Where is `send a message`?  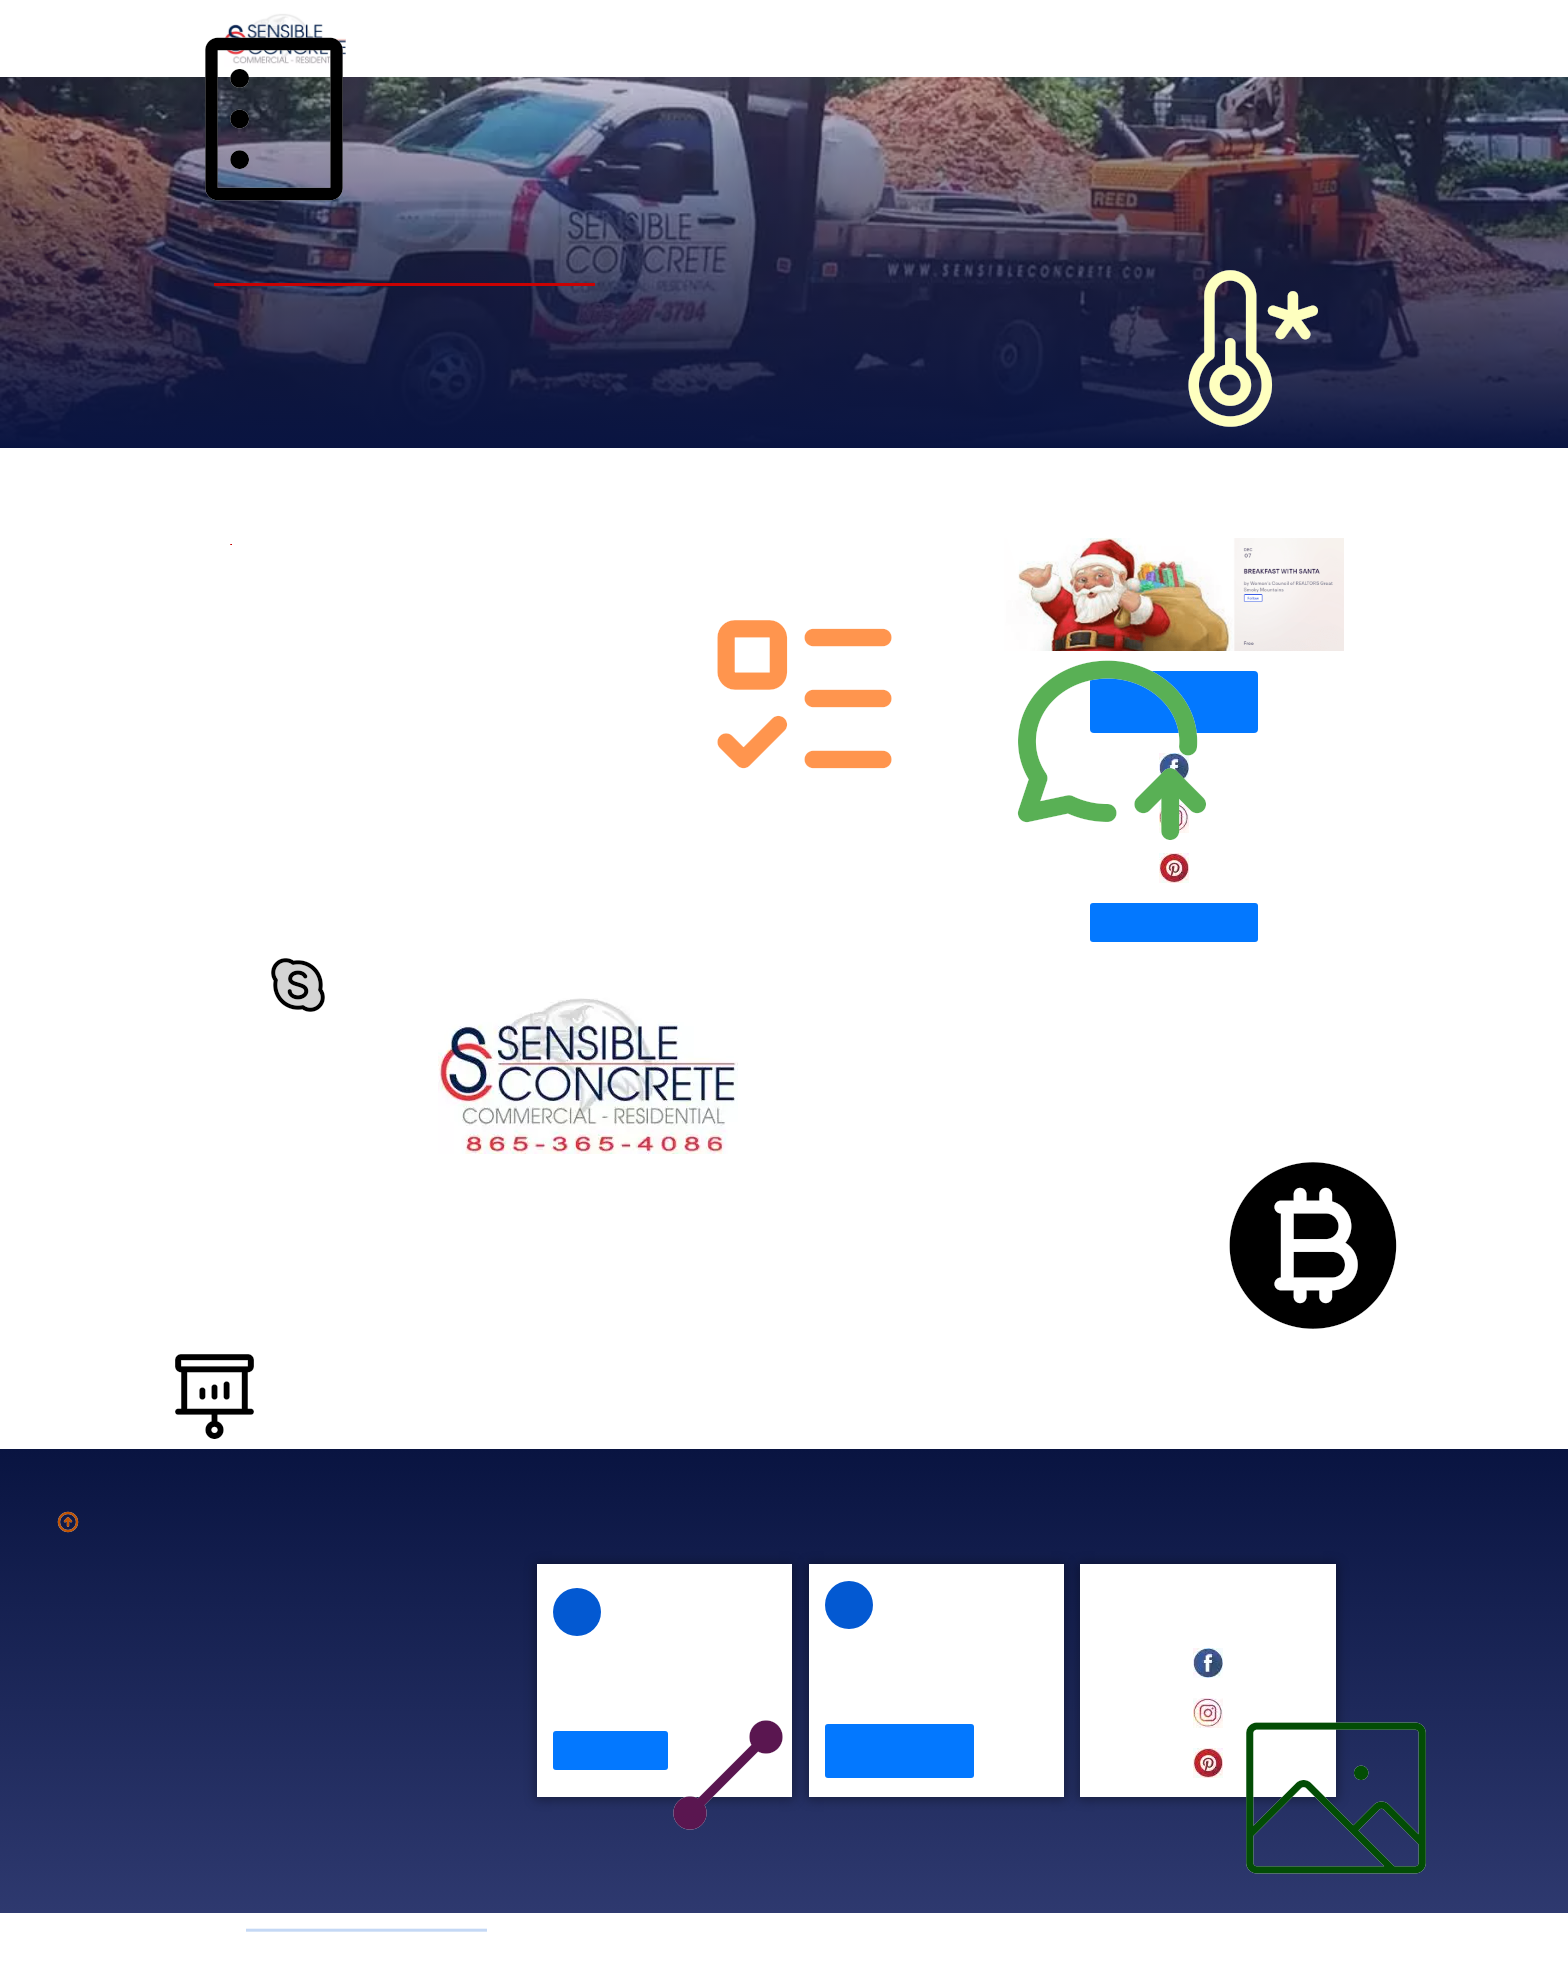 send a message is located at coordinates (1107, 741).